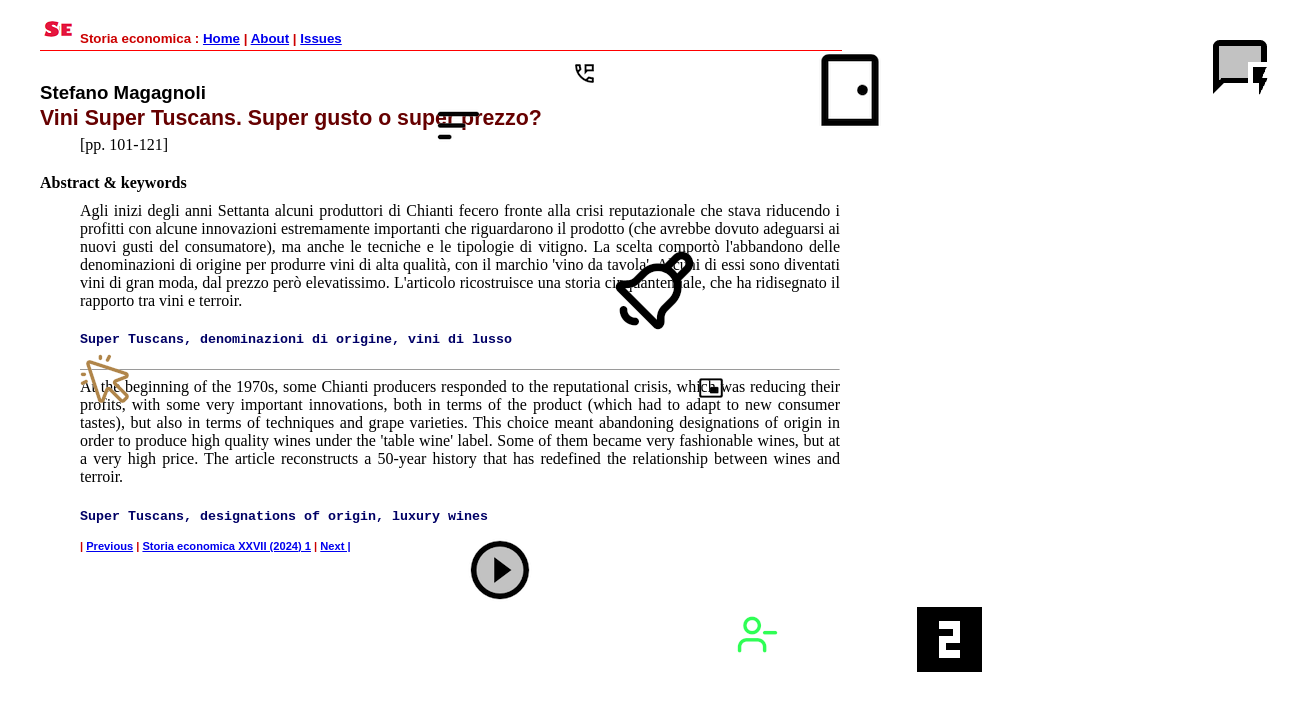 The width and height of the screenshot is (1313, 720). What do you see at coordinates (107, 381) in the screenshot?
I see `click or tap to interact` at bounding box center [107, 381].